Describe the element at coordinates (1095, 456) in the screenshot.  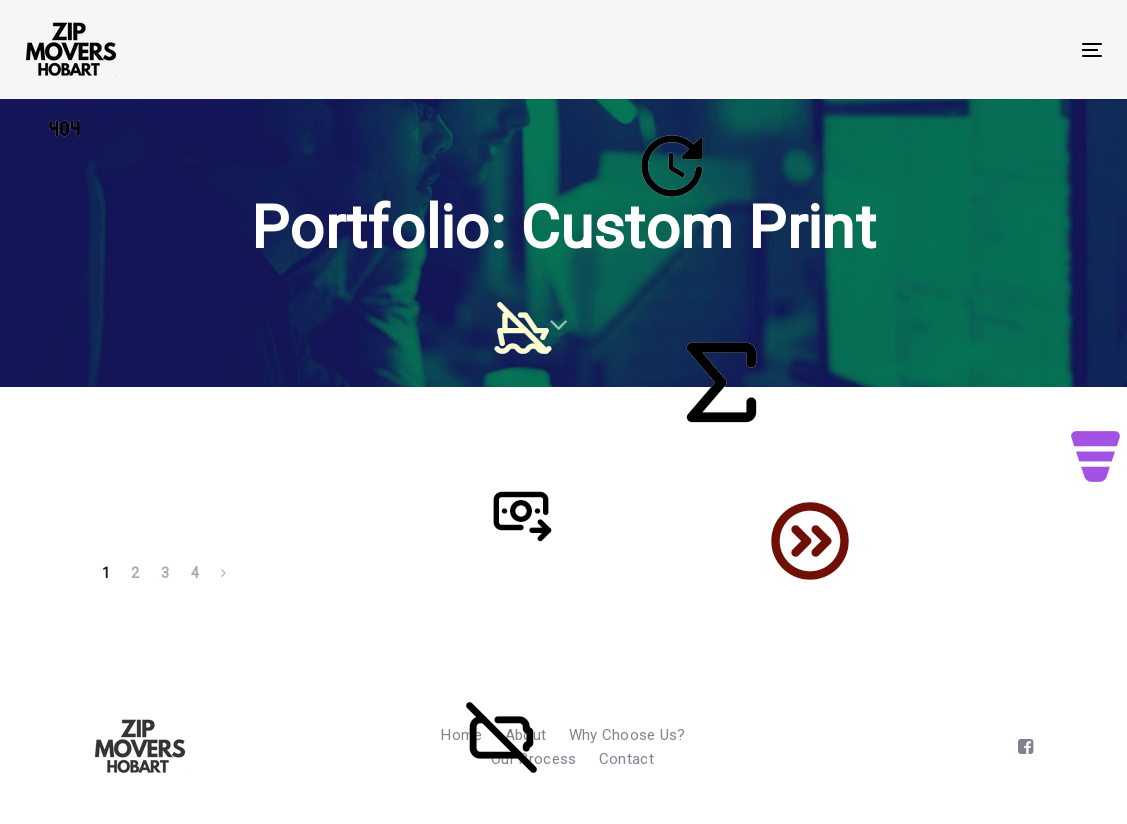
I see `view sales funnel analytics` at that location.